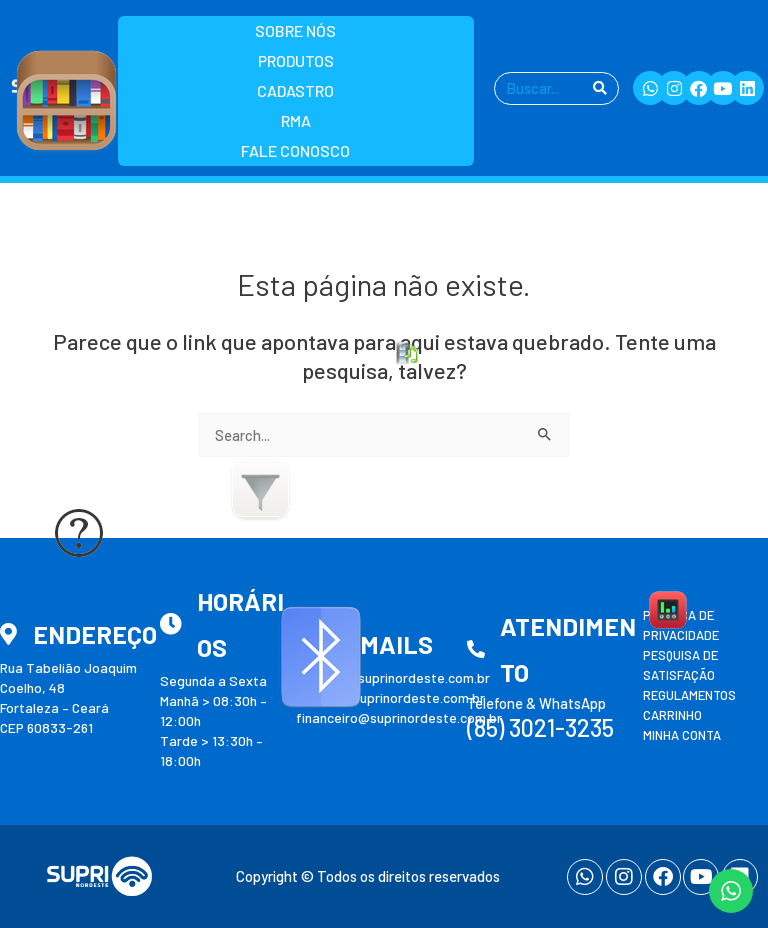 The image size is (768, 928). What do you see at coordinates (668, 610) in the screenshot?
I see `open carla audio plugin host` at bounding box center [668, 610].